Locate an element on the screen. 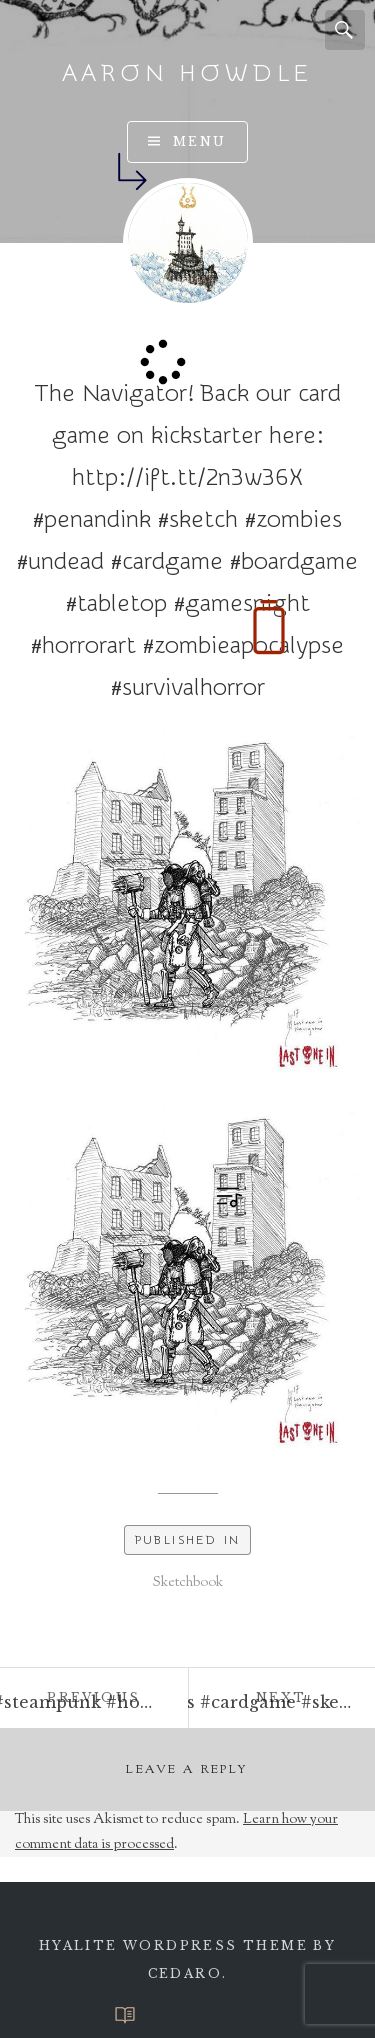 The width and height of the screenshot is (375, 2038). reply to a message or comment is located at coordinates (129, 171).